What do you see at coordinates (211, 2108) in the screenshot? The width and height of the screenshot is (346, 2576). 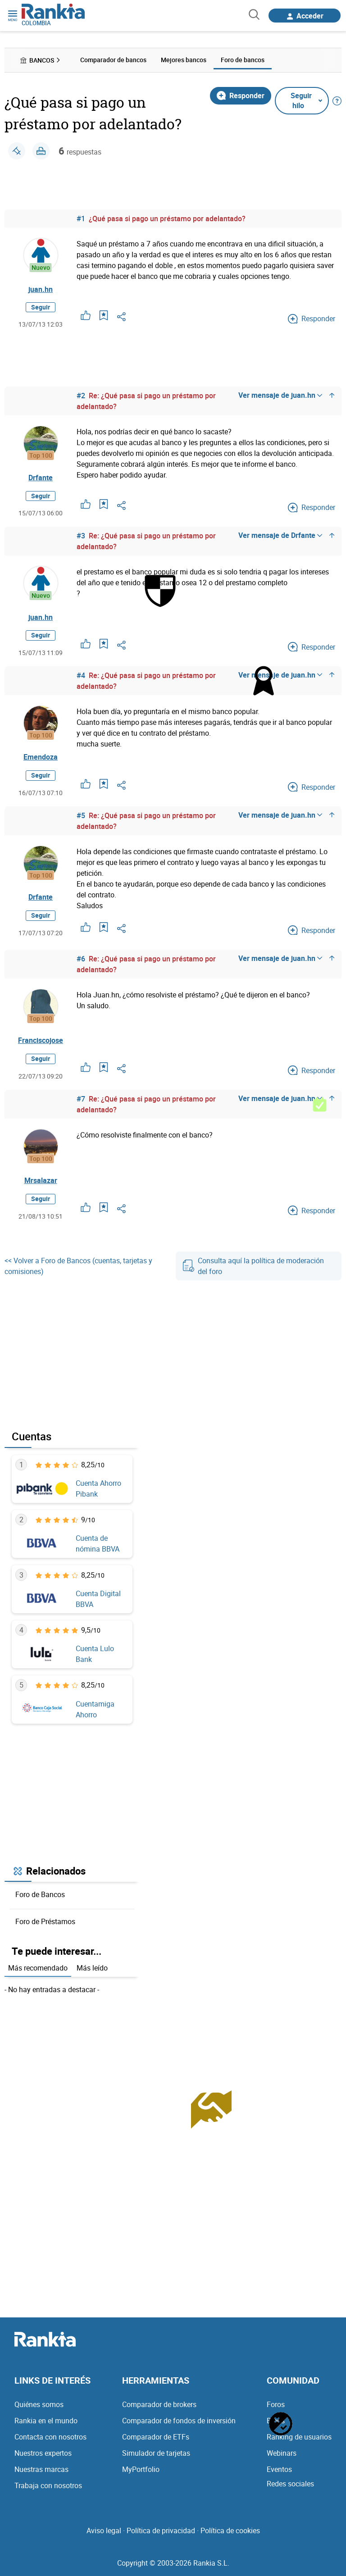 I see `access help or assistance services` at bounding box center [211, 2108].